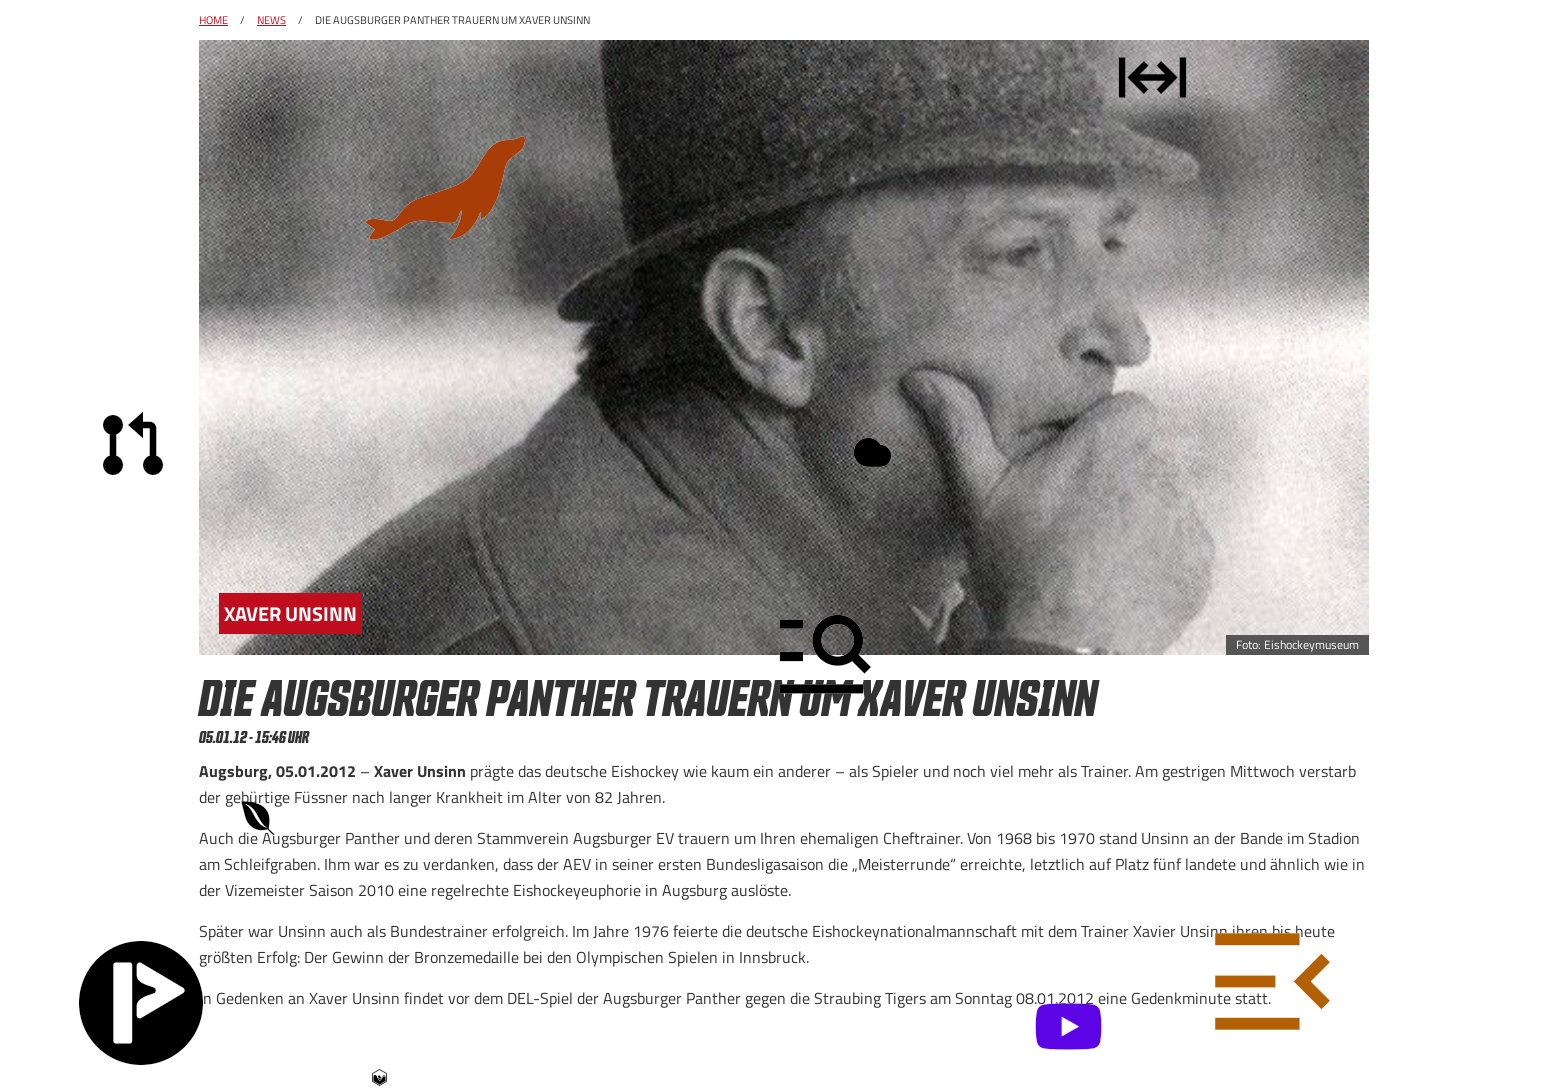  What do you see at coordinates (872, 451) in the screenshot?
I see `indicates cloudy weather conditions` at bounding box center [872, 451].